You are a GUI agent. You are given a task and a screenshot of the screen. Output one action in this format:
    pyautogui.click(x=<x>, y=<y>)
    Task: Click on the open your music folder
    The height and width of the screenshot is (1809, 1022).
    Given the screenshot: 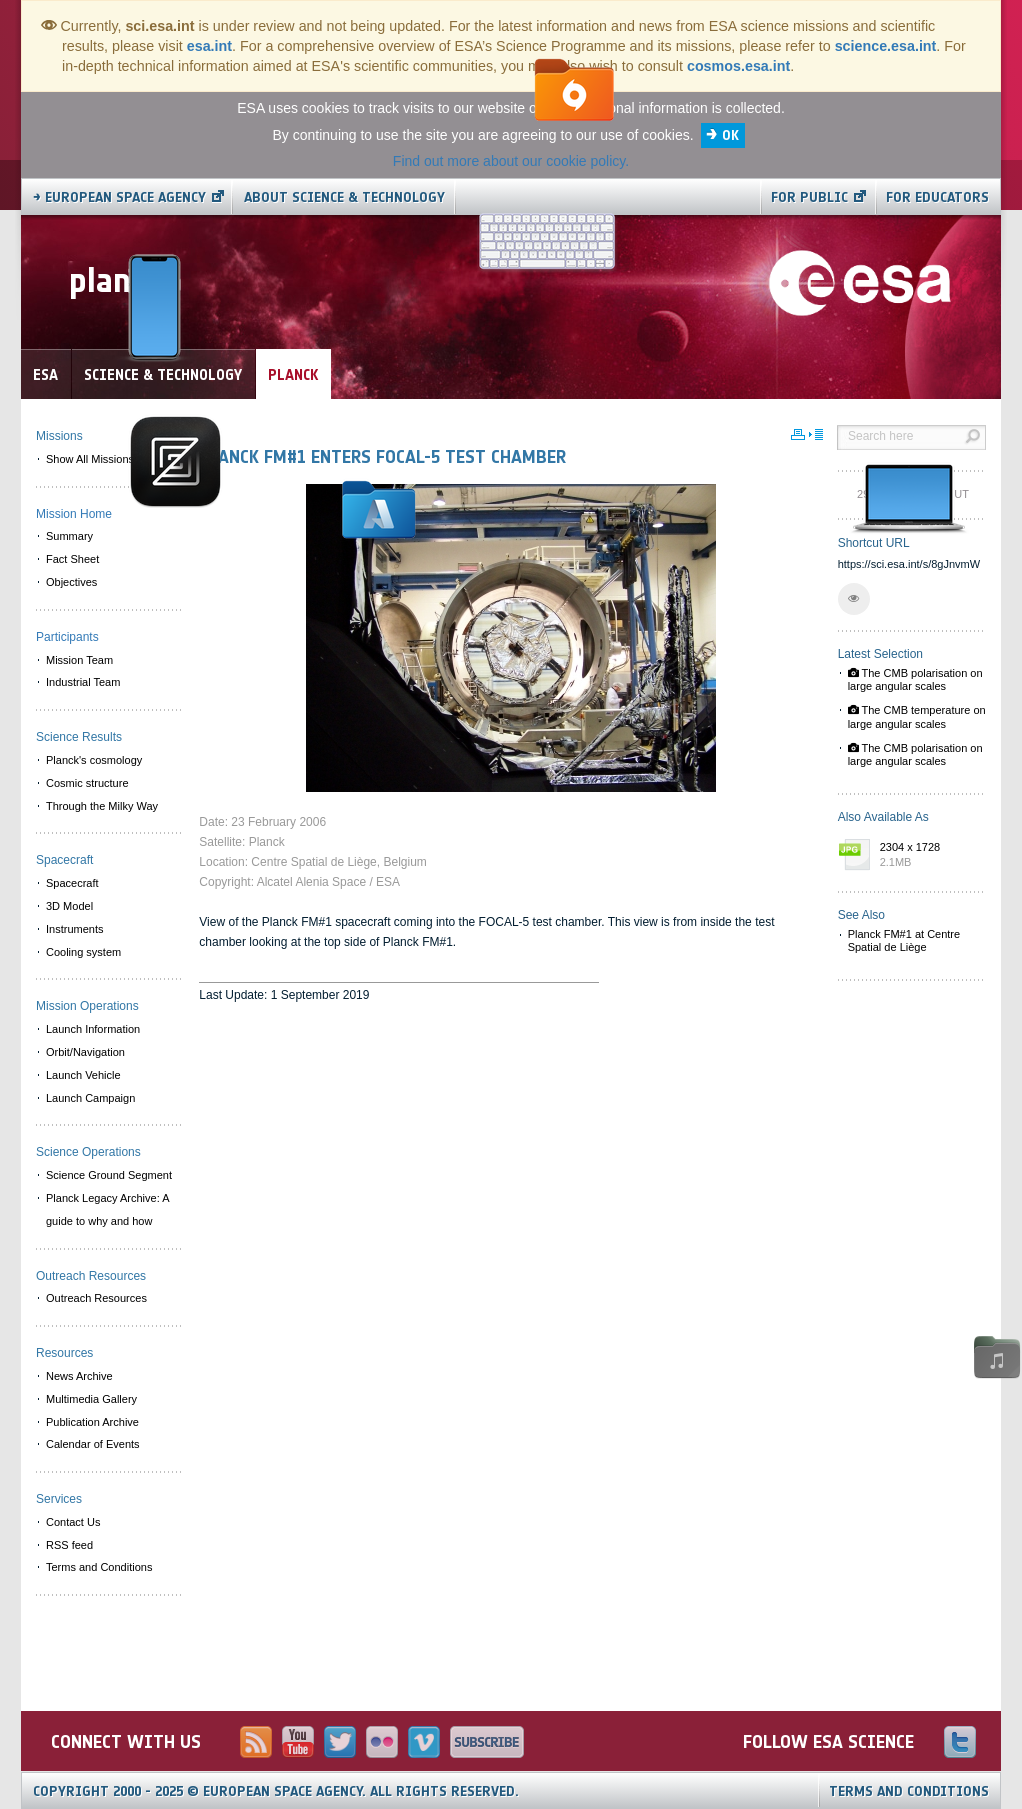 What is the action you would take?
    pyautogui.click(x=997, y=1357)
    